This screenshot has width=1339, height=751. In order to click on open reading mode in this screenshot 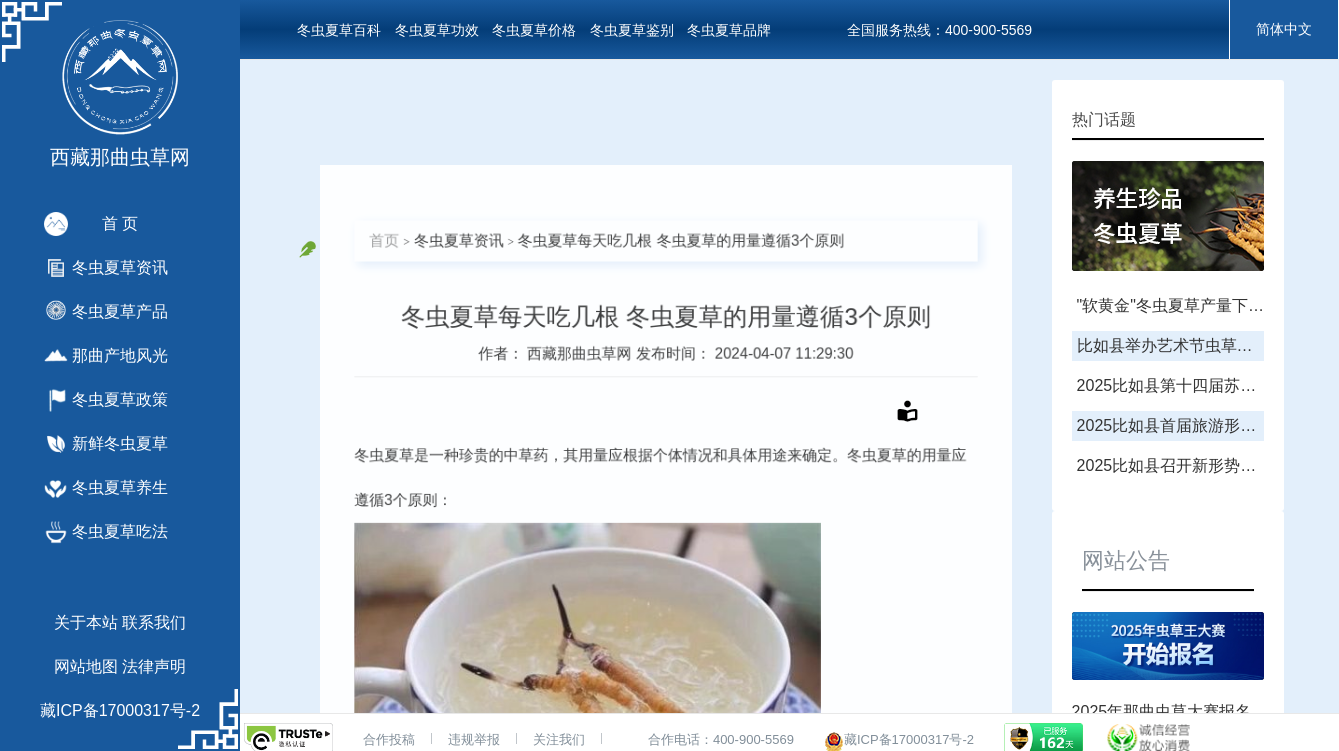, I will do `click(907, 411)`.